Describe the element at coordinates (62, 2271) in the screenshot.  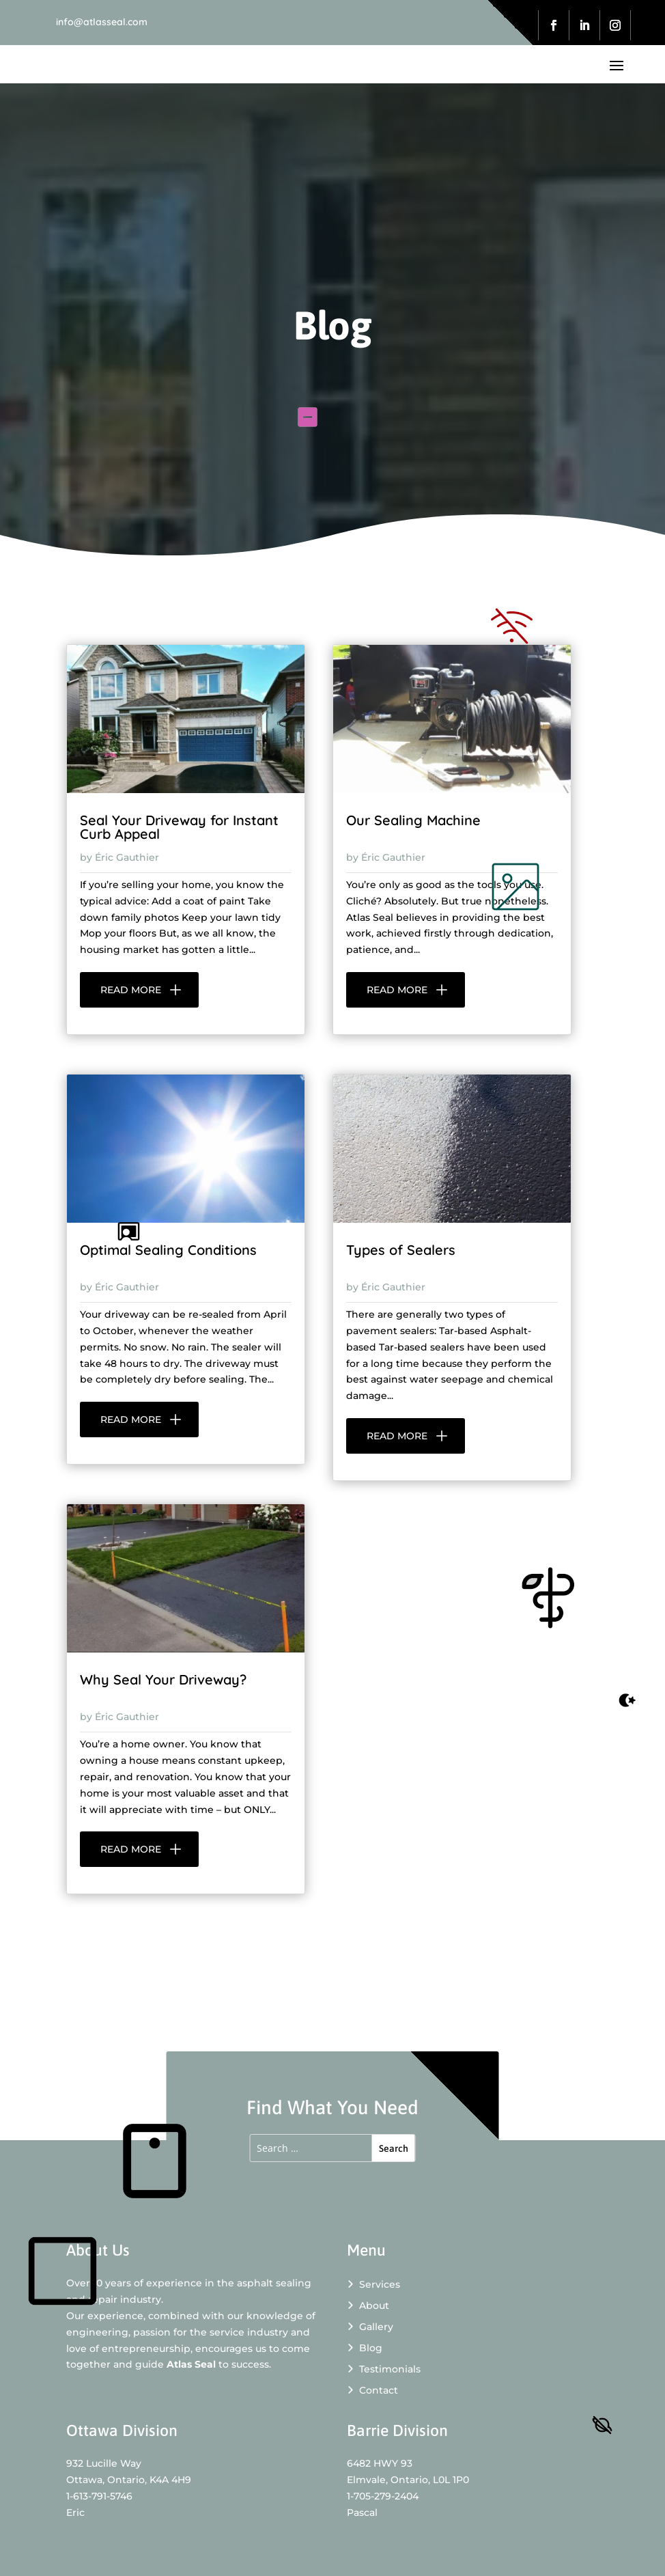
I see `stop media playback` at that location.